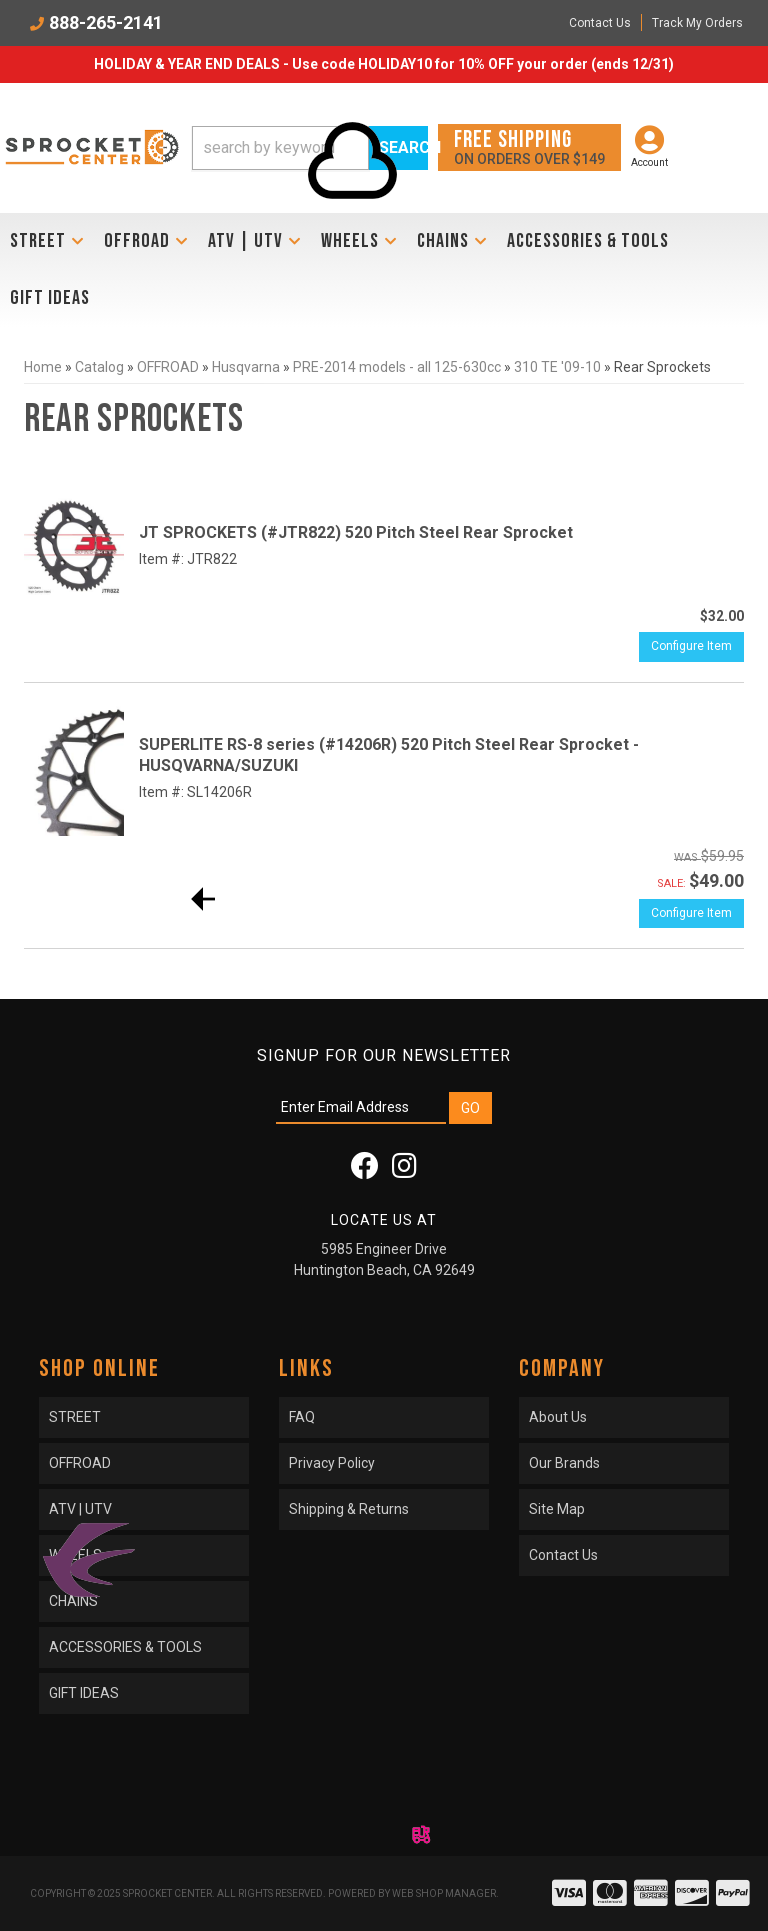 This screenshot has width=768, height=1931. I want to click on order food delivery, so click(421, 1835).